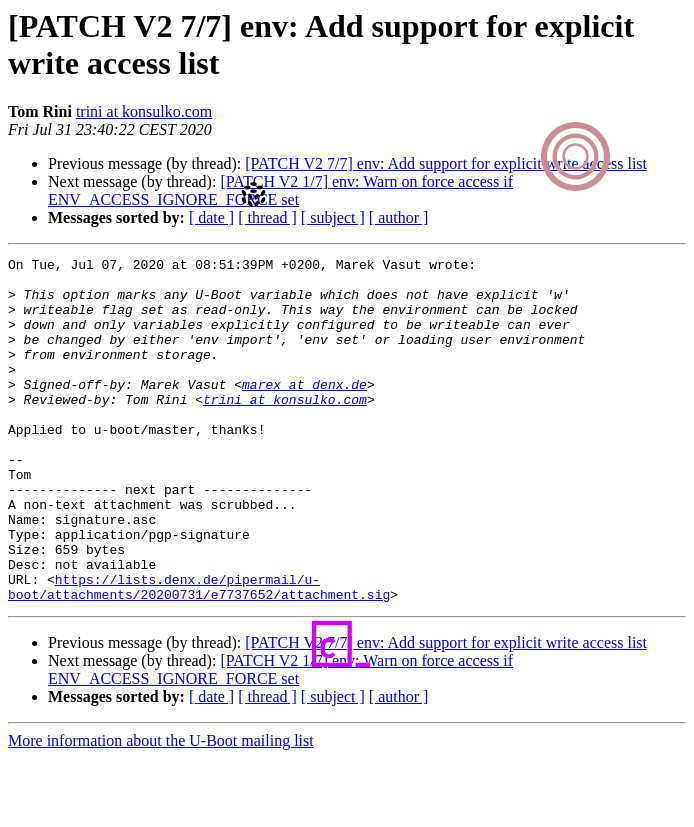  Describe the element at coordinates (575, 156) in the screenshot. I see `open zen browser` at that location.